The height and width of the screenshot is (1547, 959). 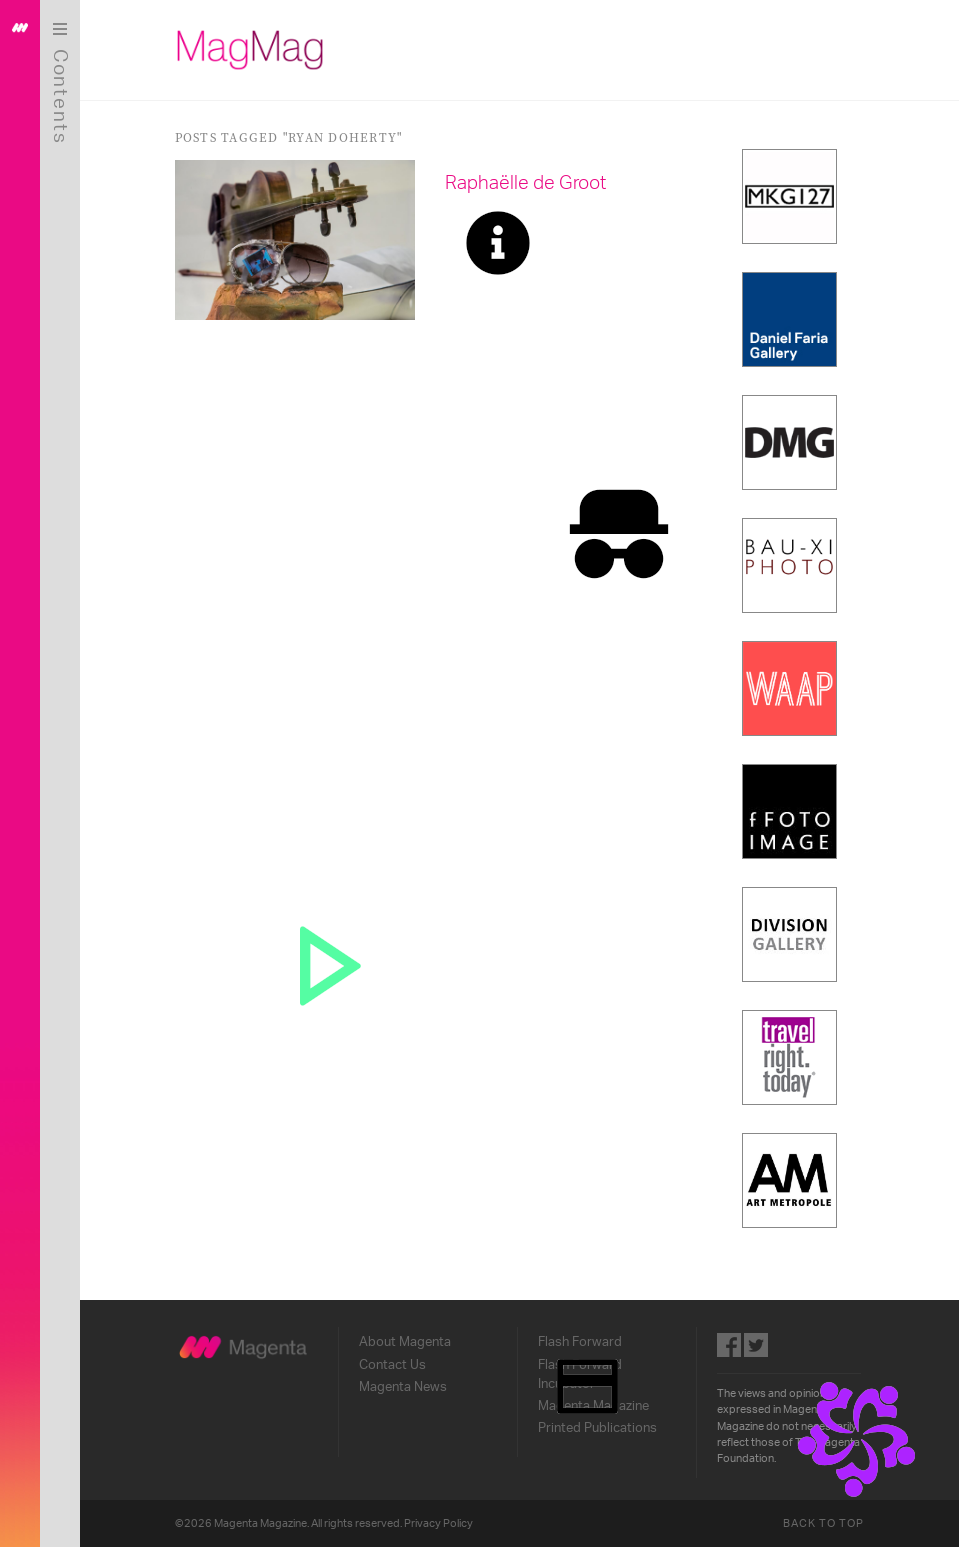 I want to click on play media or video content, so click(x=321, y=966).